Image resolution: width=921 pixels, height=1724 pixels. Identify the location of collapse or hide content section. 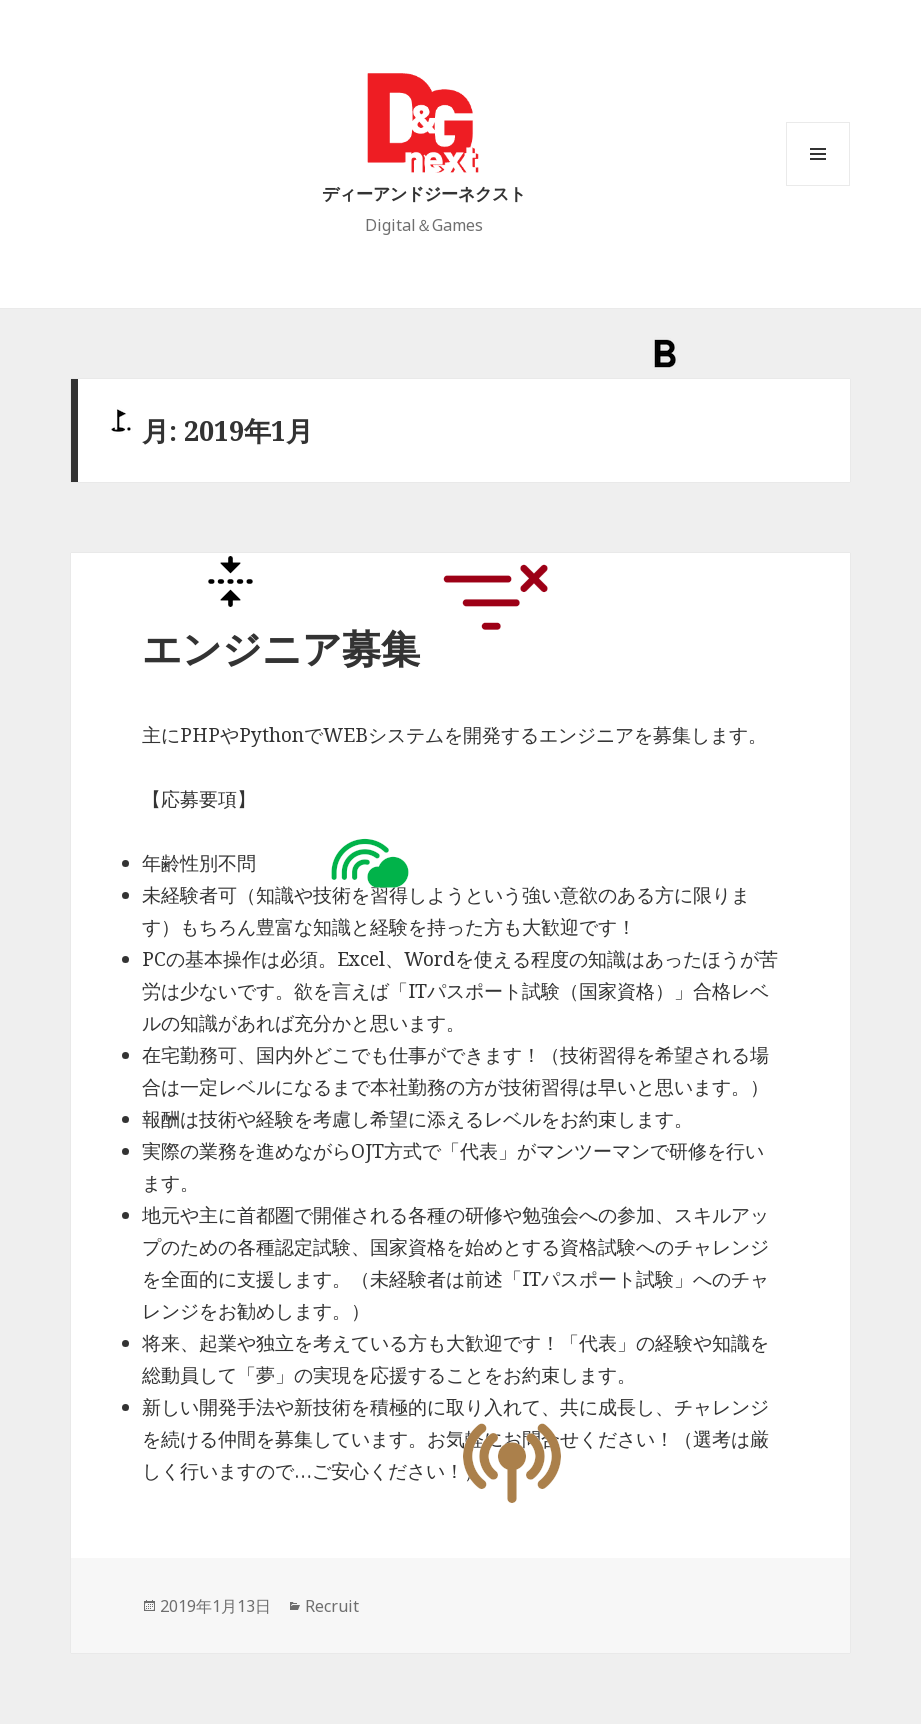
(230, 581).